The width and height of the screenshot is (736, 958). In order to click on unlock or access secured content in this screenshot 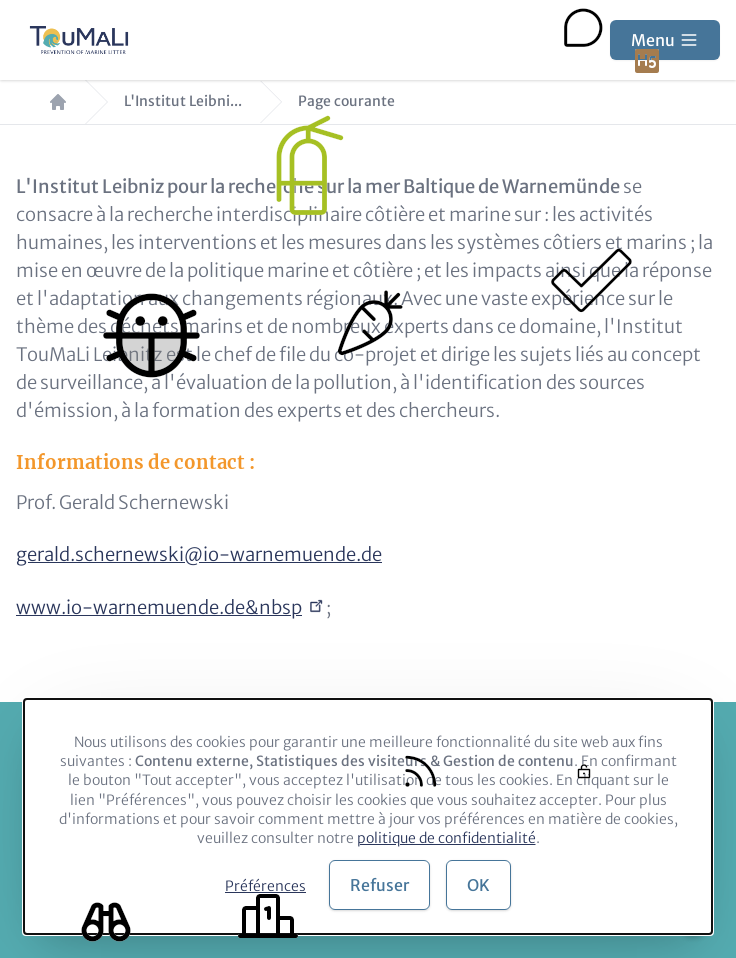, I will do `click(584, 772)`.